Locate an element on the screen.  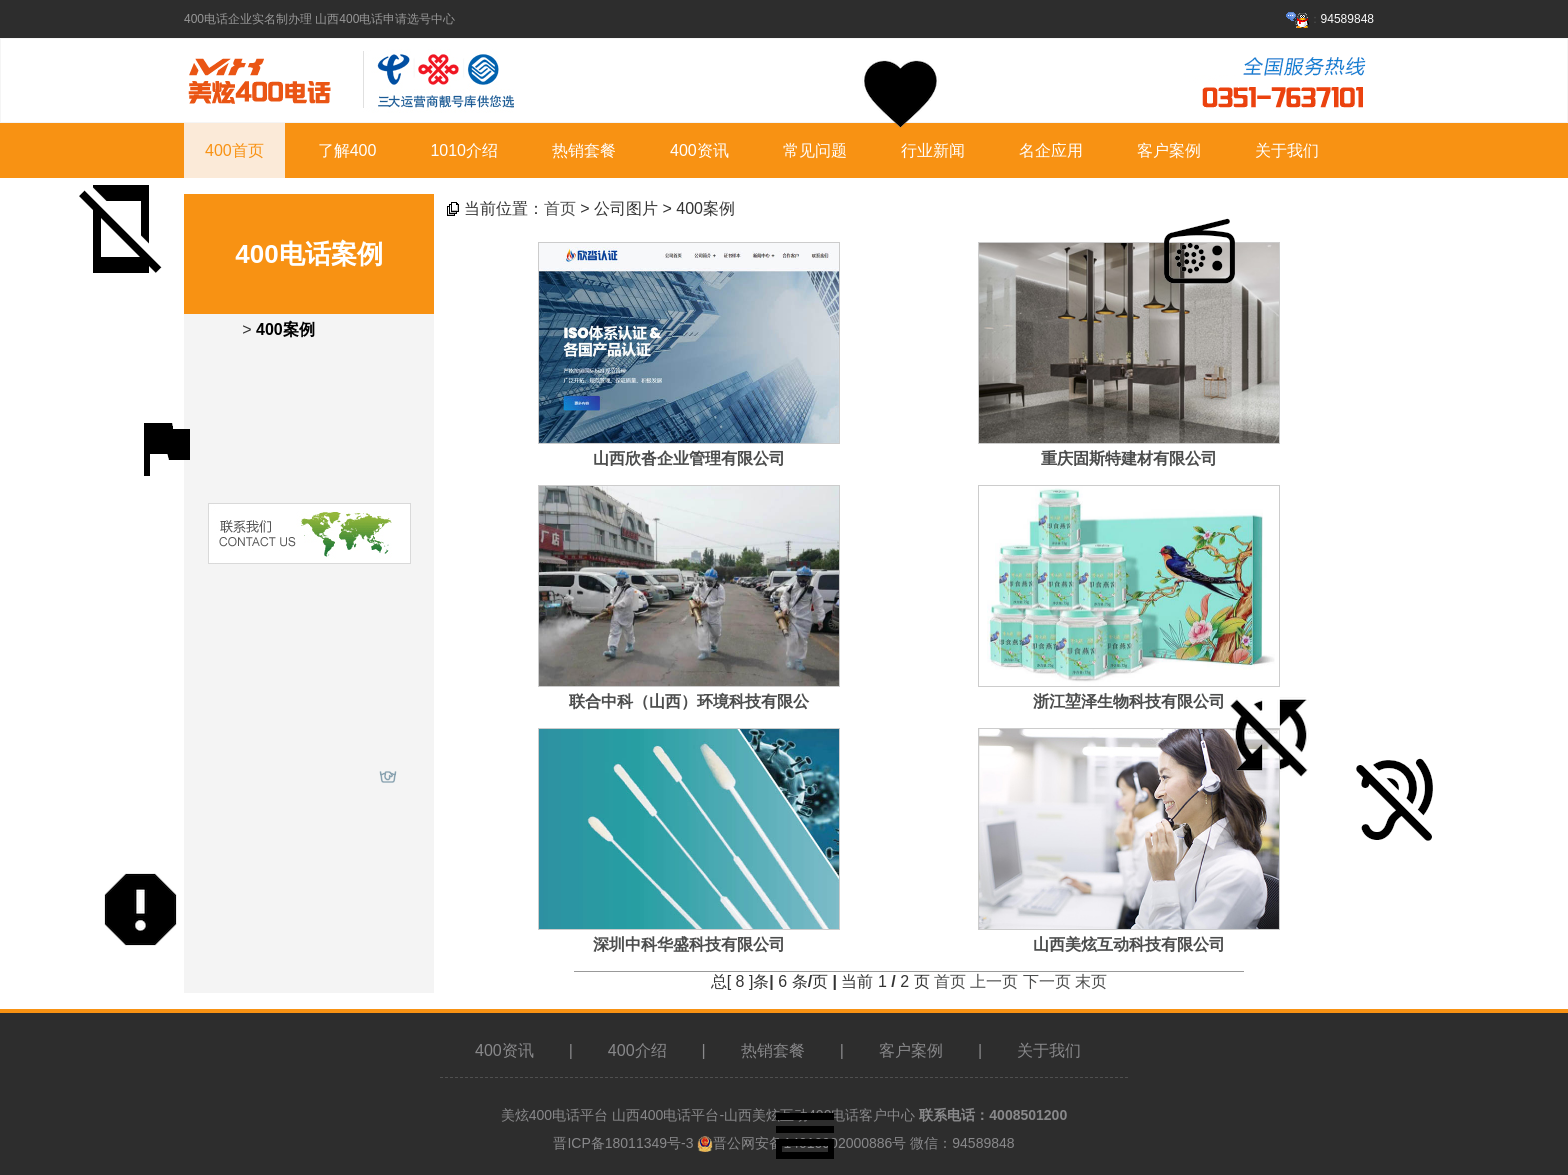
listen to radio or audio broadcasts is located at coordinates (1199, 250).